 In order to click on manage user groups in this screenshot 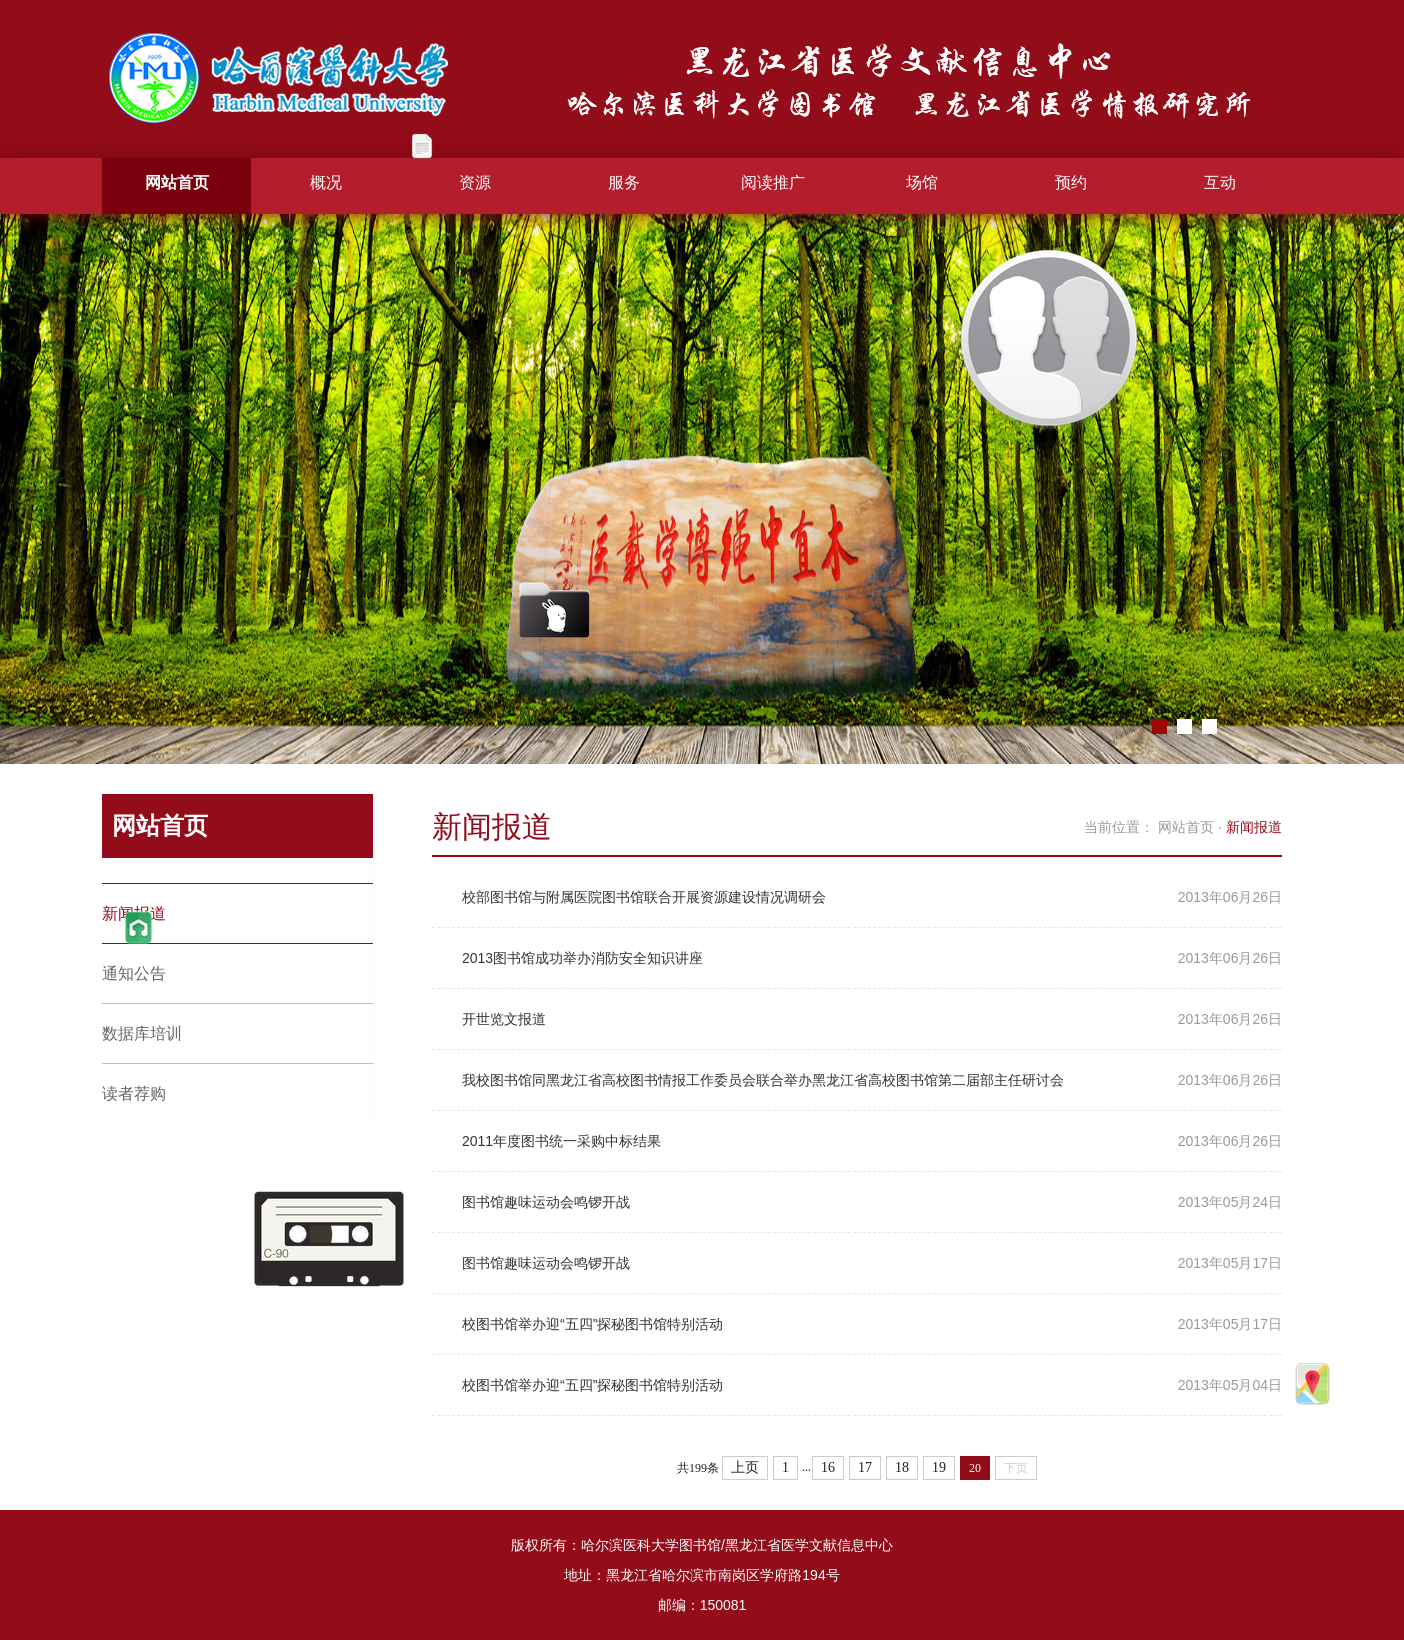, I will do `click(1049, 338)`.